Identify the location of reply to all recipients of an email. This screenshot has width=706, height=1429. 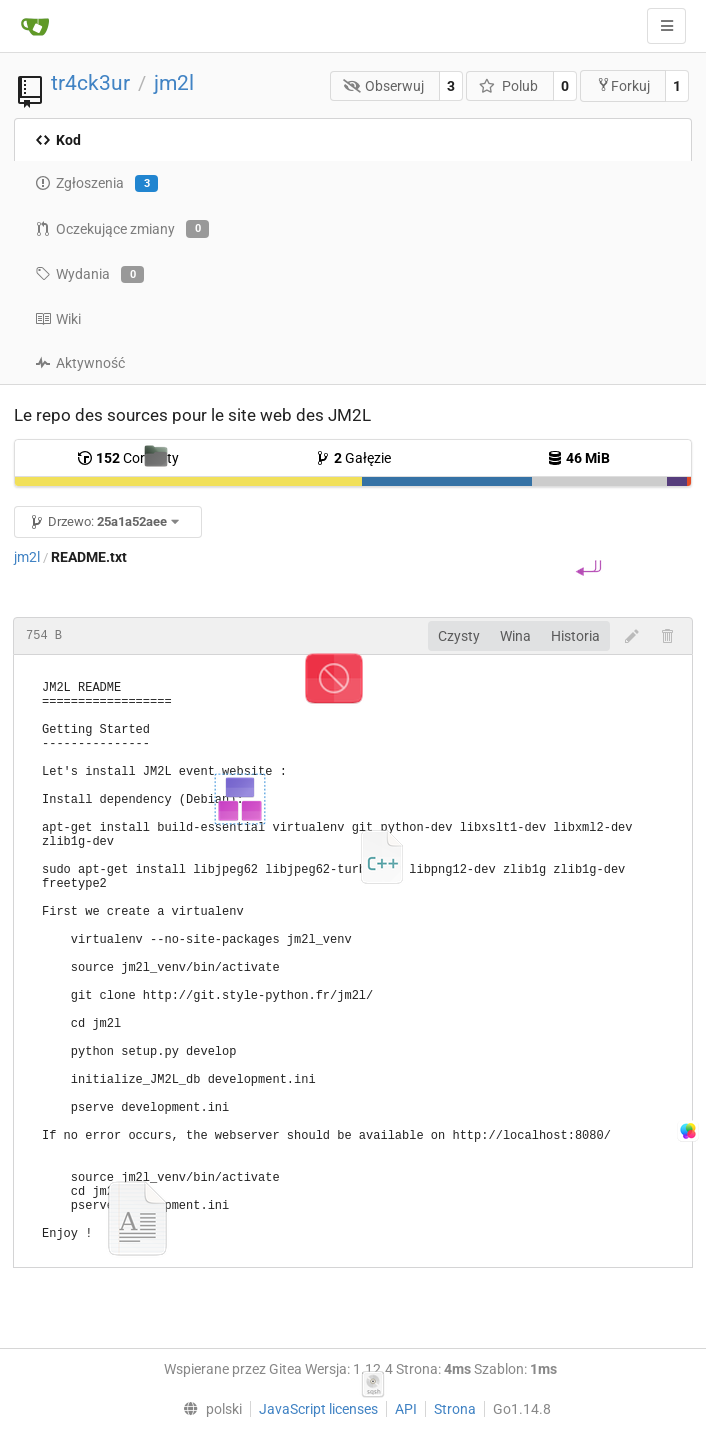
(588, 568).